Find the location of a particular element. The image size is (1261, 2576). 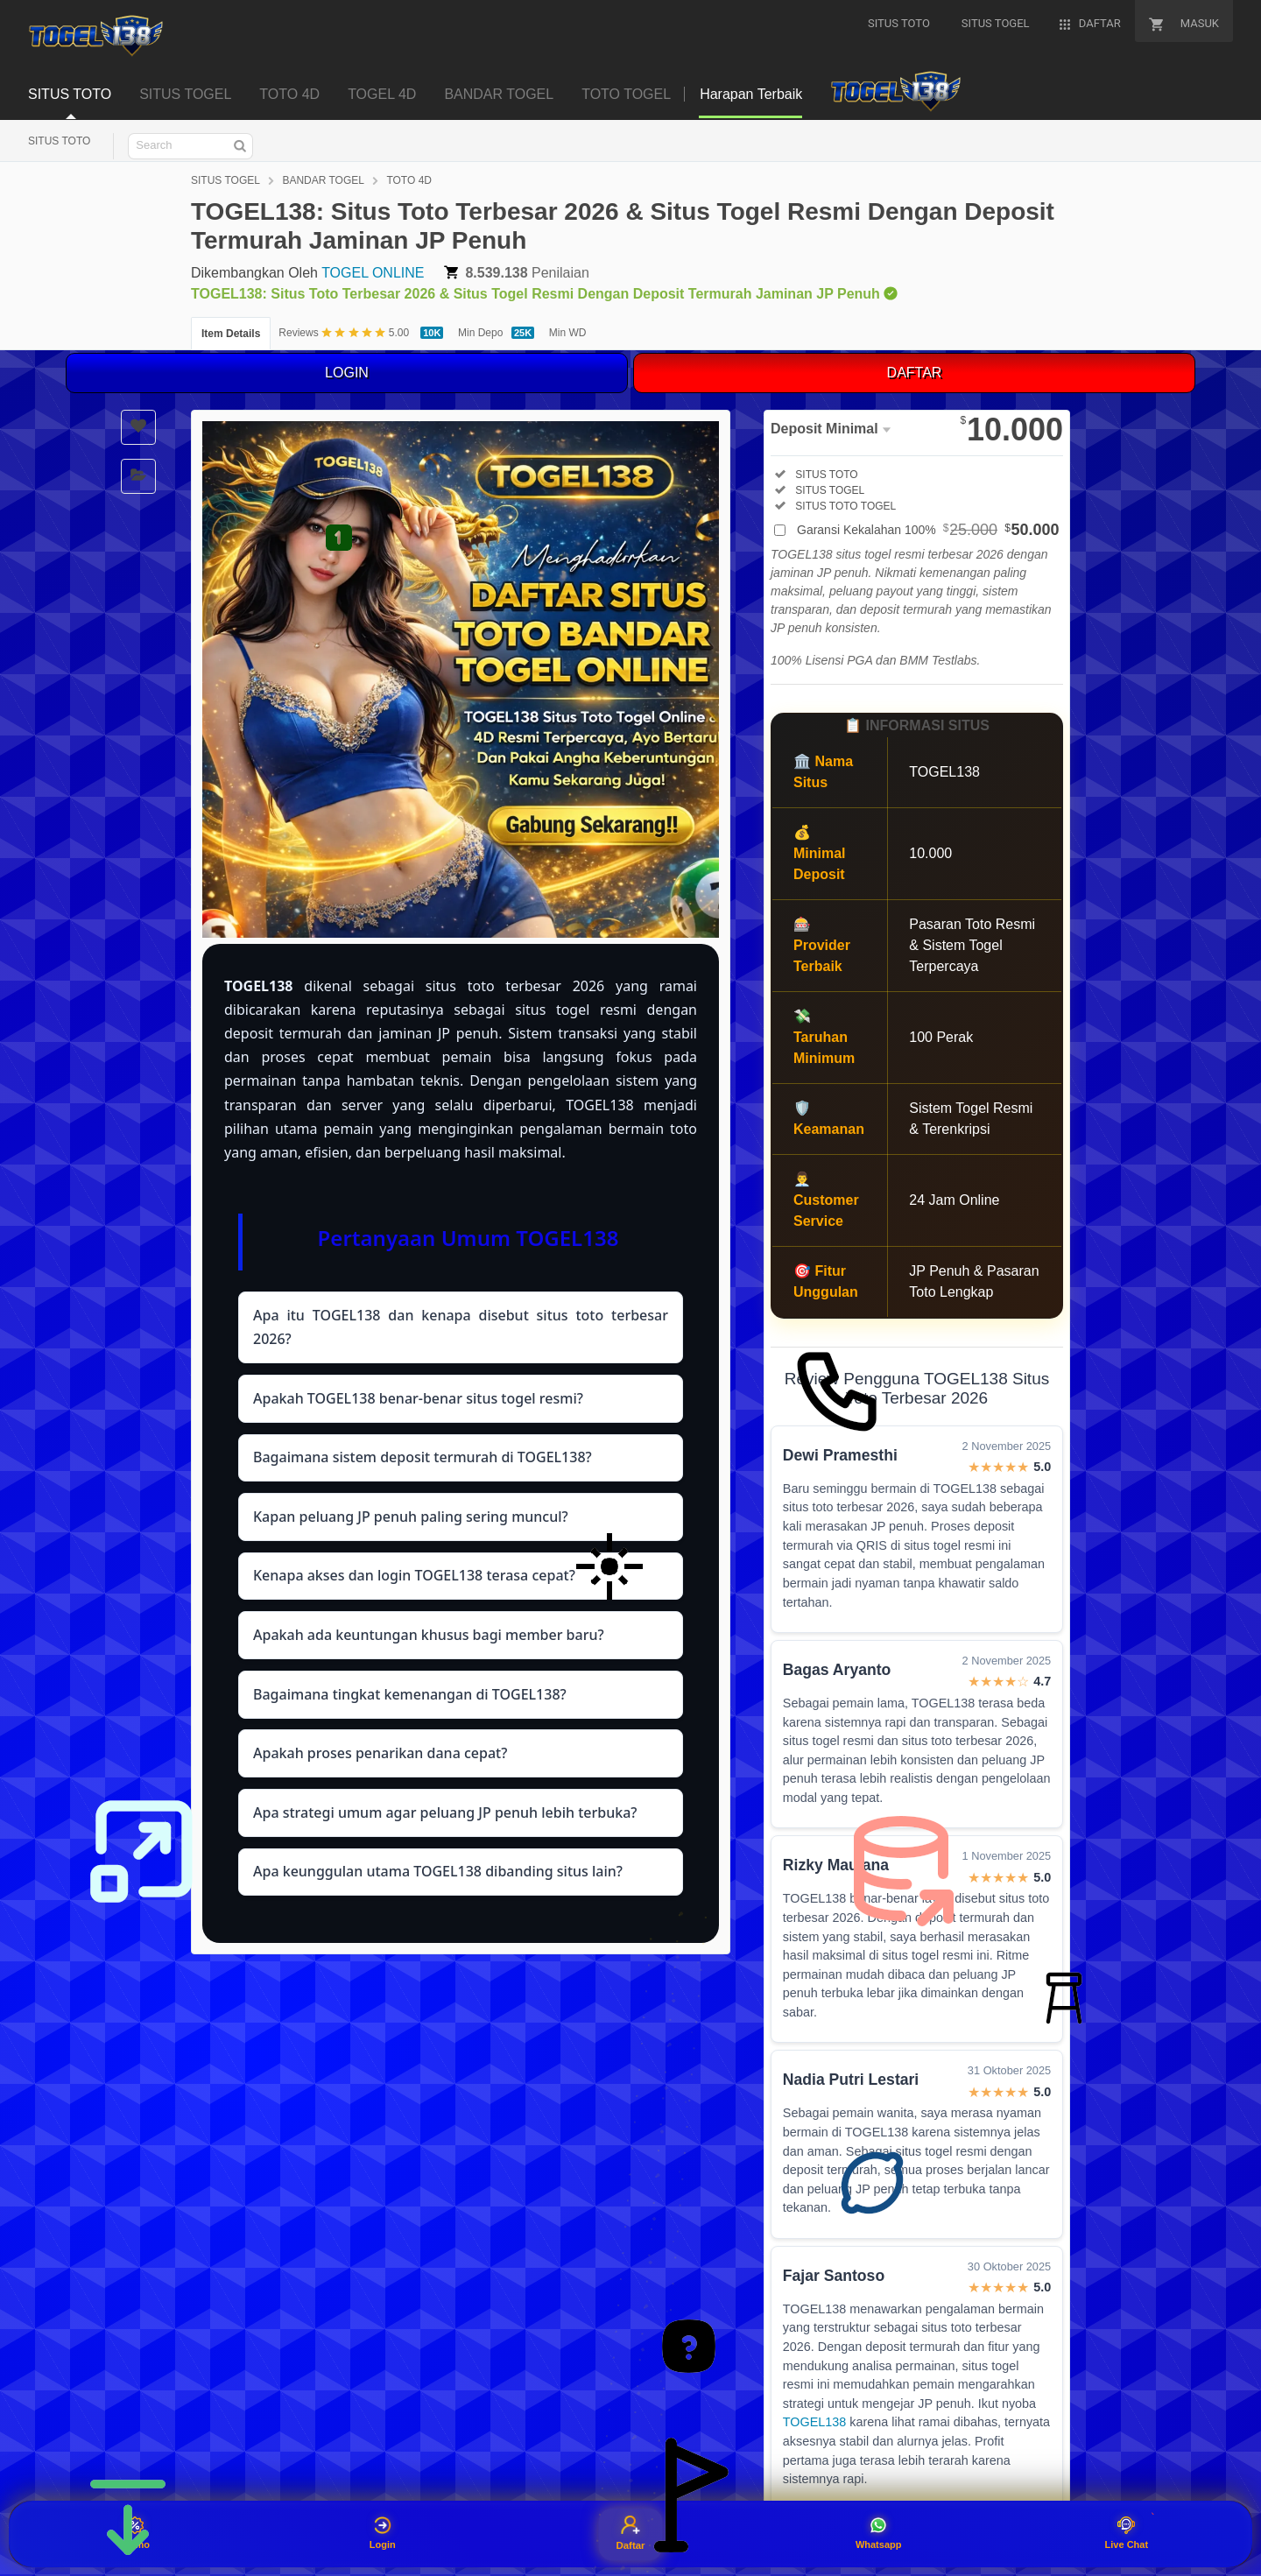

access help or support is located at coordinates (688, 2346).